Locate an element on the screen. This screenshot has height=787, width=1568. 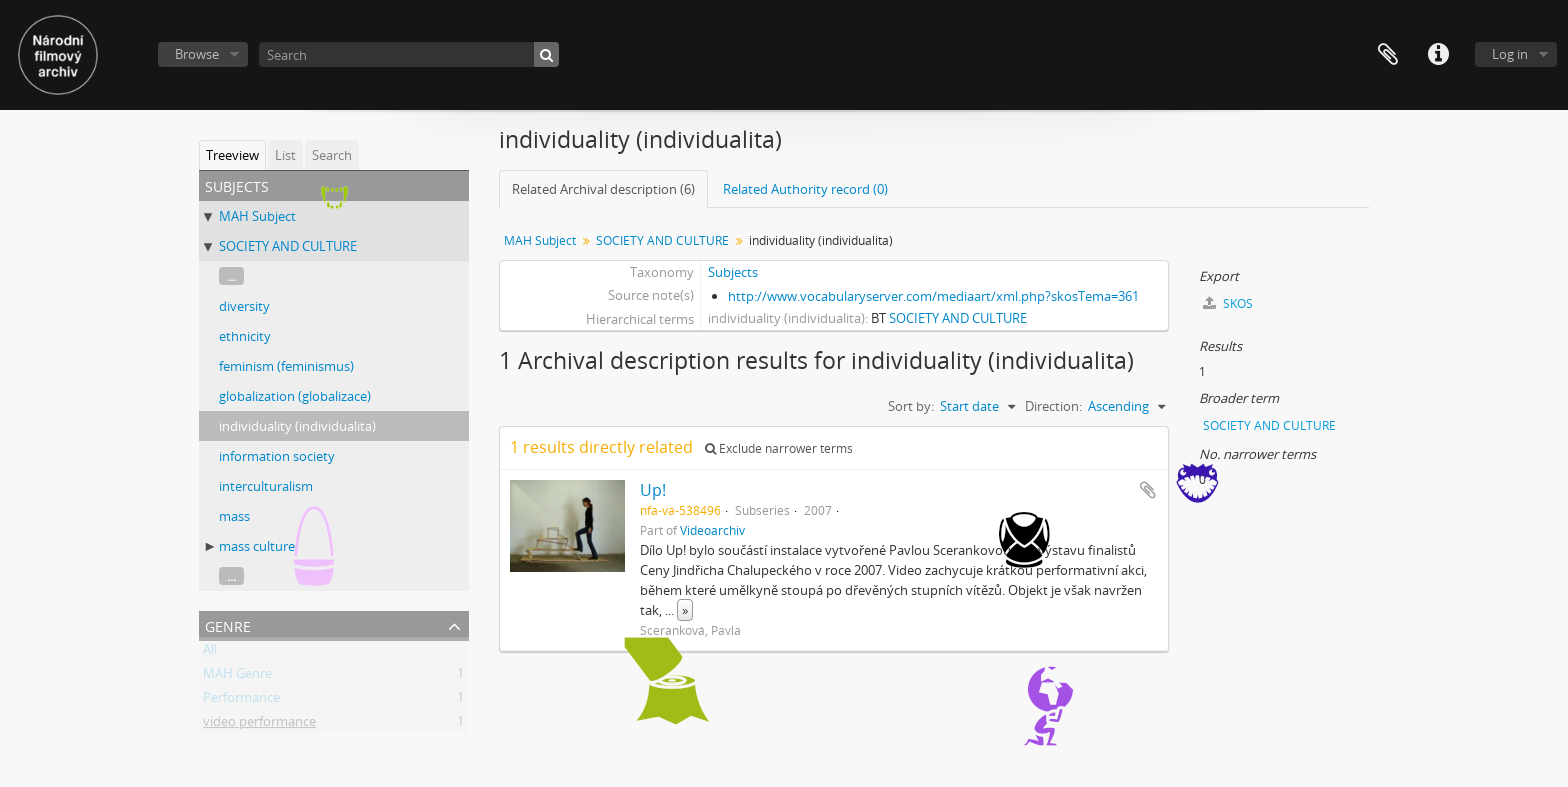
logging or deforestation activity indicator is located at coordinates (667, 681).